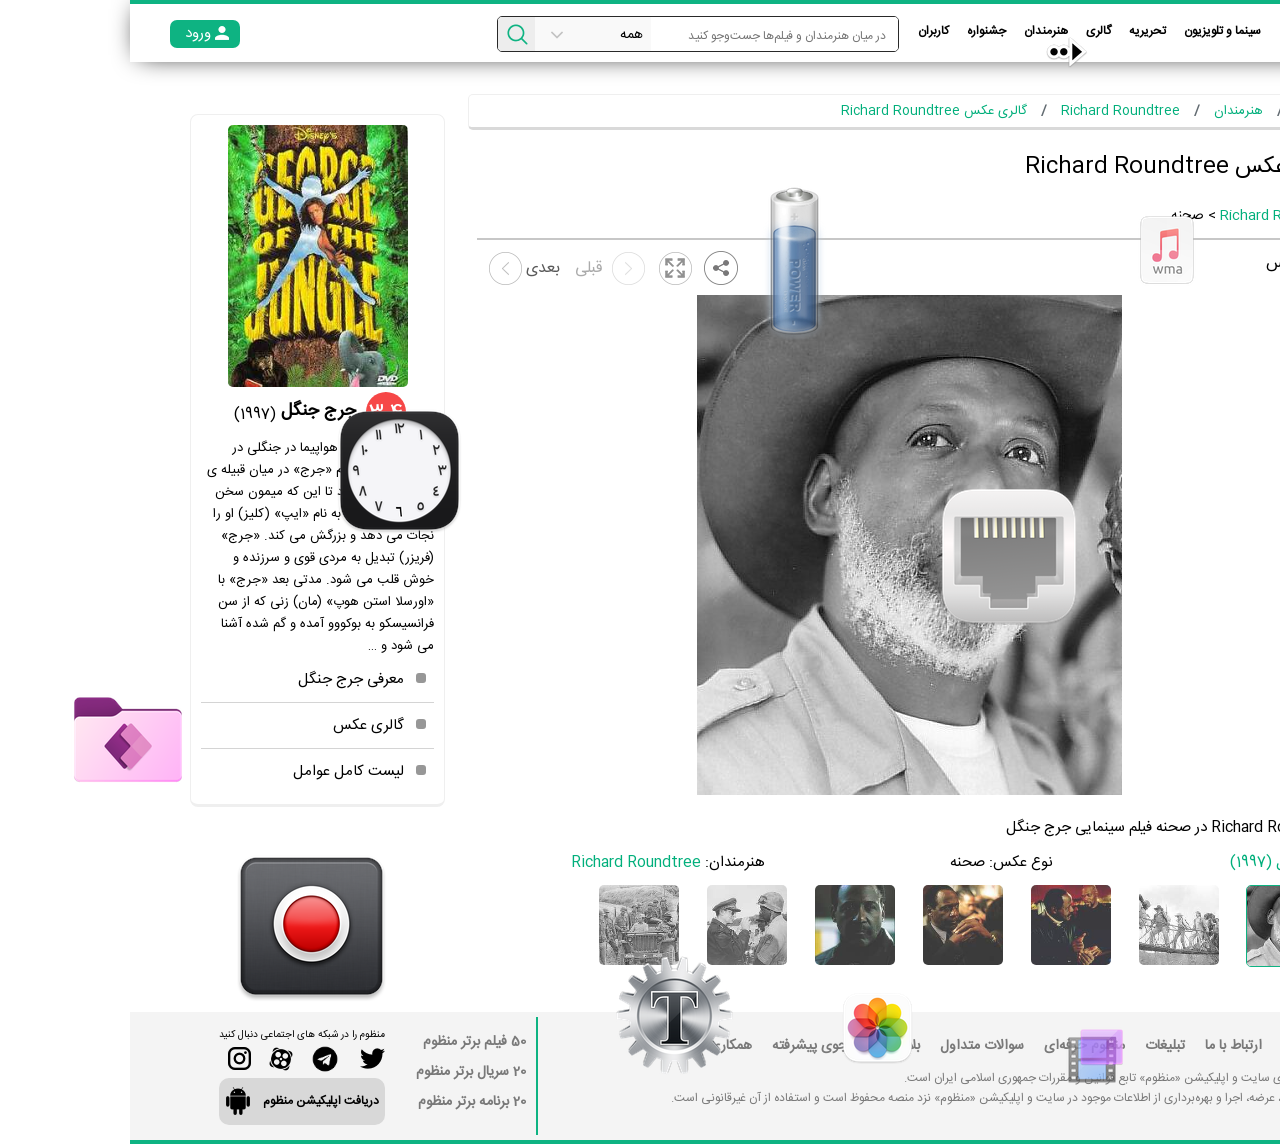 This screenshot has height=1144, width=1280. Describe the element at coordinates (674, 1015) in the screenshot. I see `access text behavior settings in iMovie` at that location.